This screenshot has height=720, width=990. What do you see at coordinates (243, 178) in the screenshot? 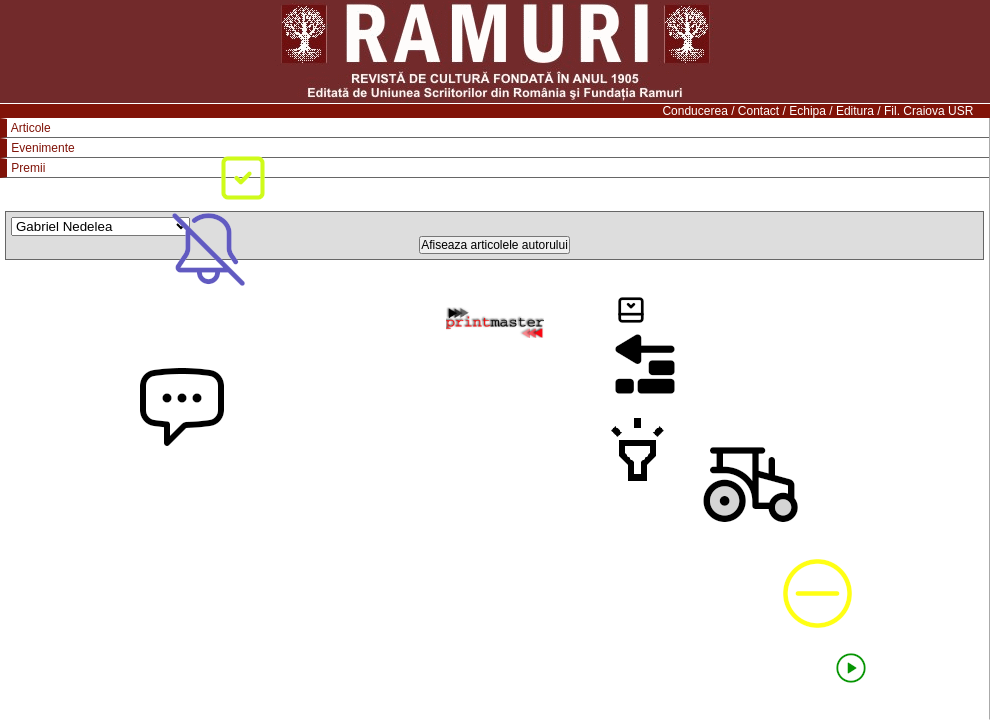
I see `mark item as complete` at bounding box center [243, 178].